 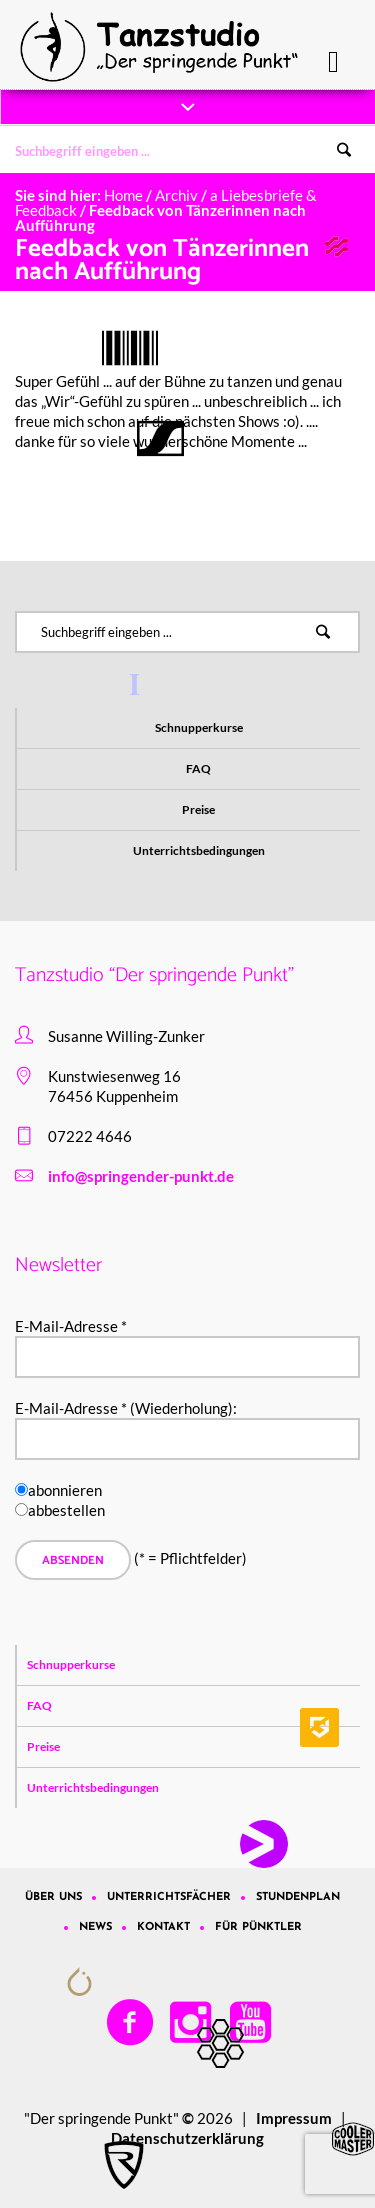 What do you see at coordinates (160, 438) in the screenshot?
I see `visit the Sennheiser website or app` at bounding box center [160, 438].